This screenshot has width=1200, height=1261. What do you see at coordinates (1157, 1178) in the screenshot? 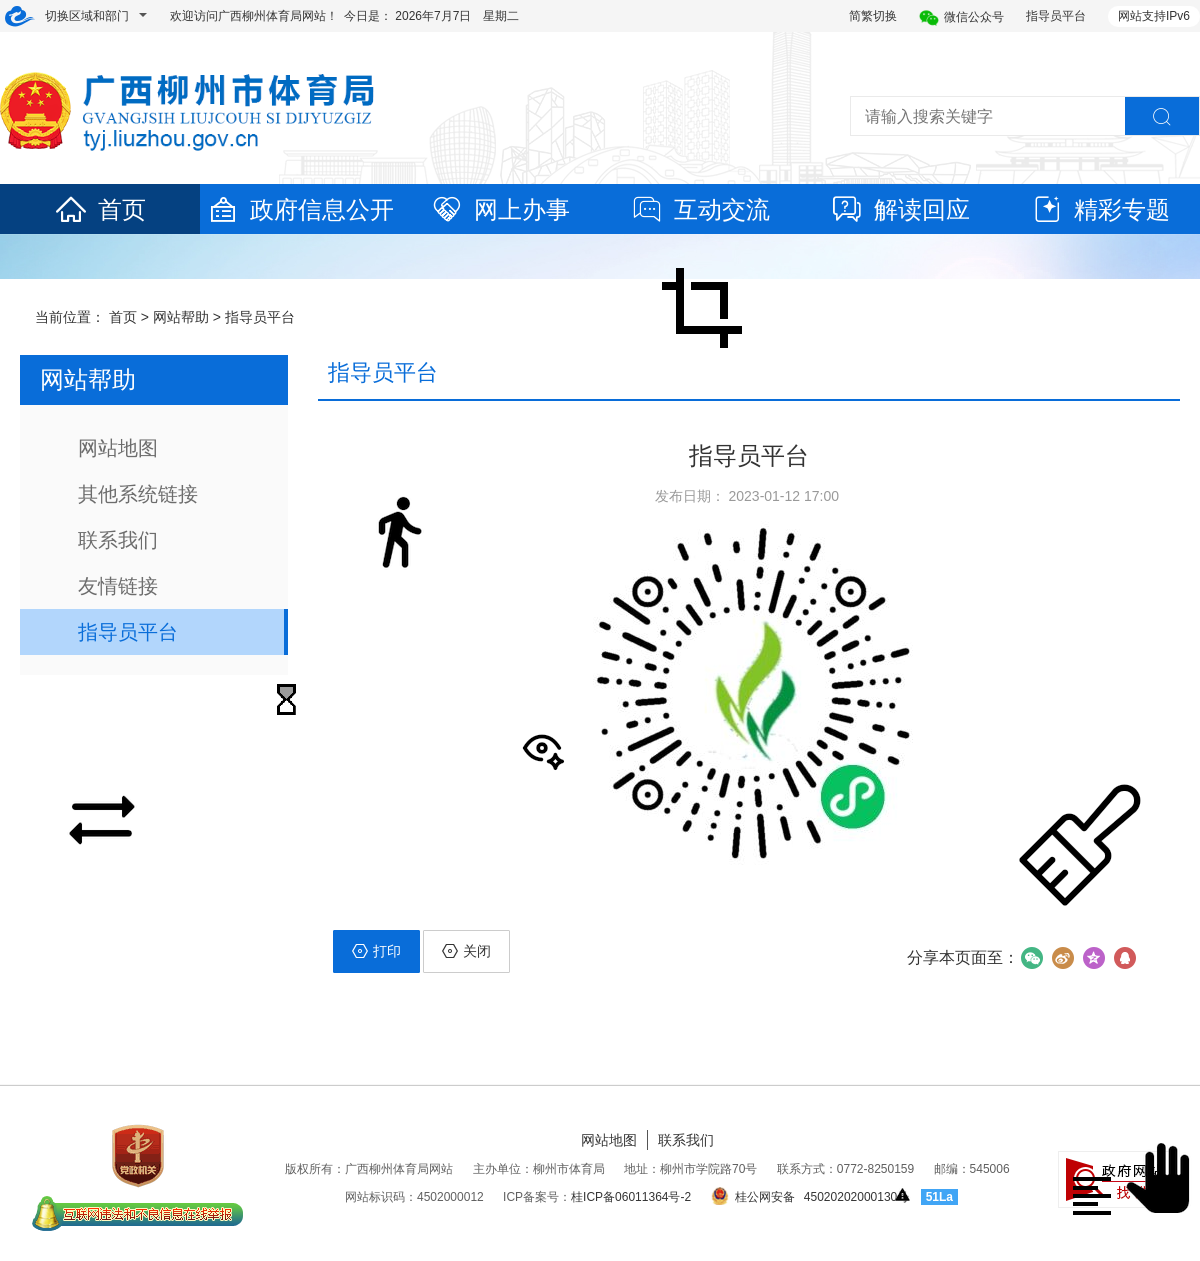
I see `stop or pause an action` at bounding box center [1157, 1178].